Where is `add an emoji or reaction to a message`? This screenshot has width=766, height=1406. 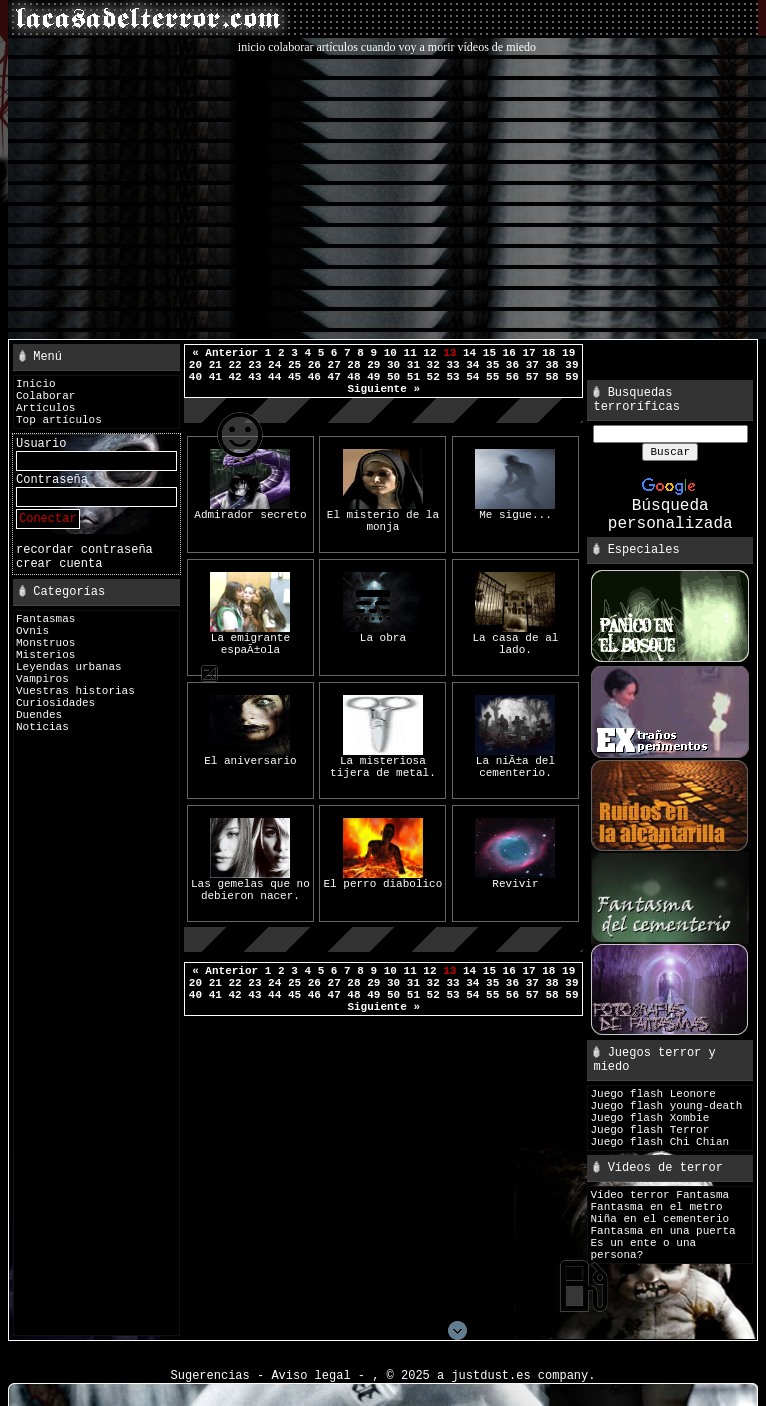
add an emoji or reaction to a message is located at coordinates (240, 435).